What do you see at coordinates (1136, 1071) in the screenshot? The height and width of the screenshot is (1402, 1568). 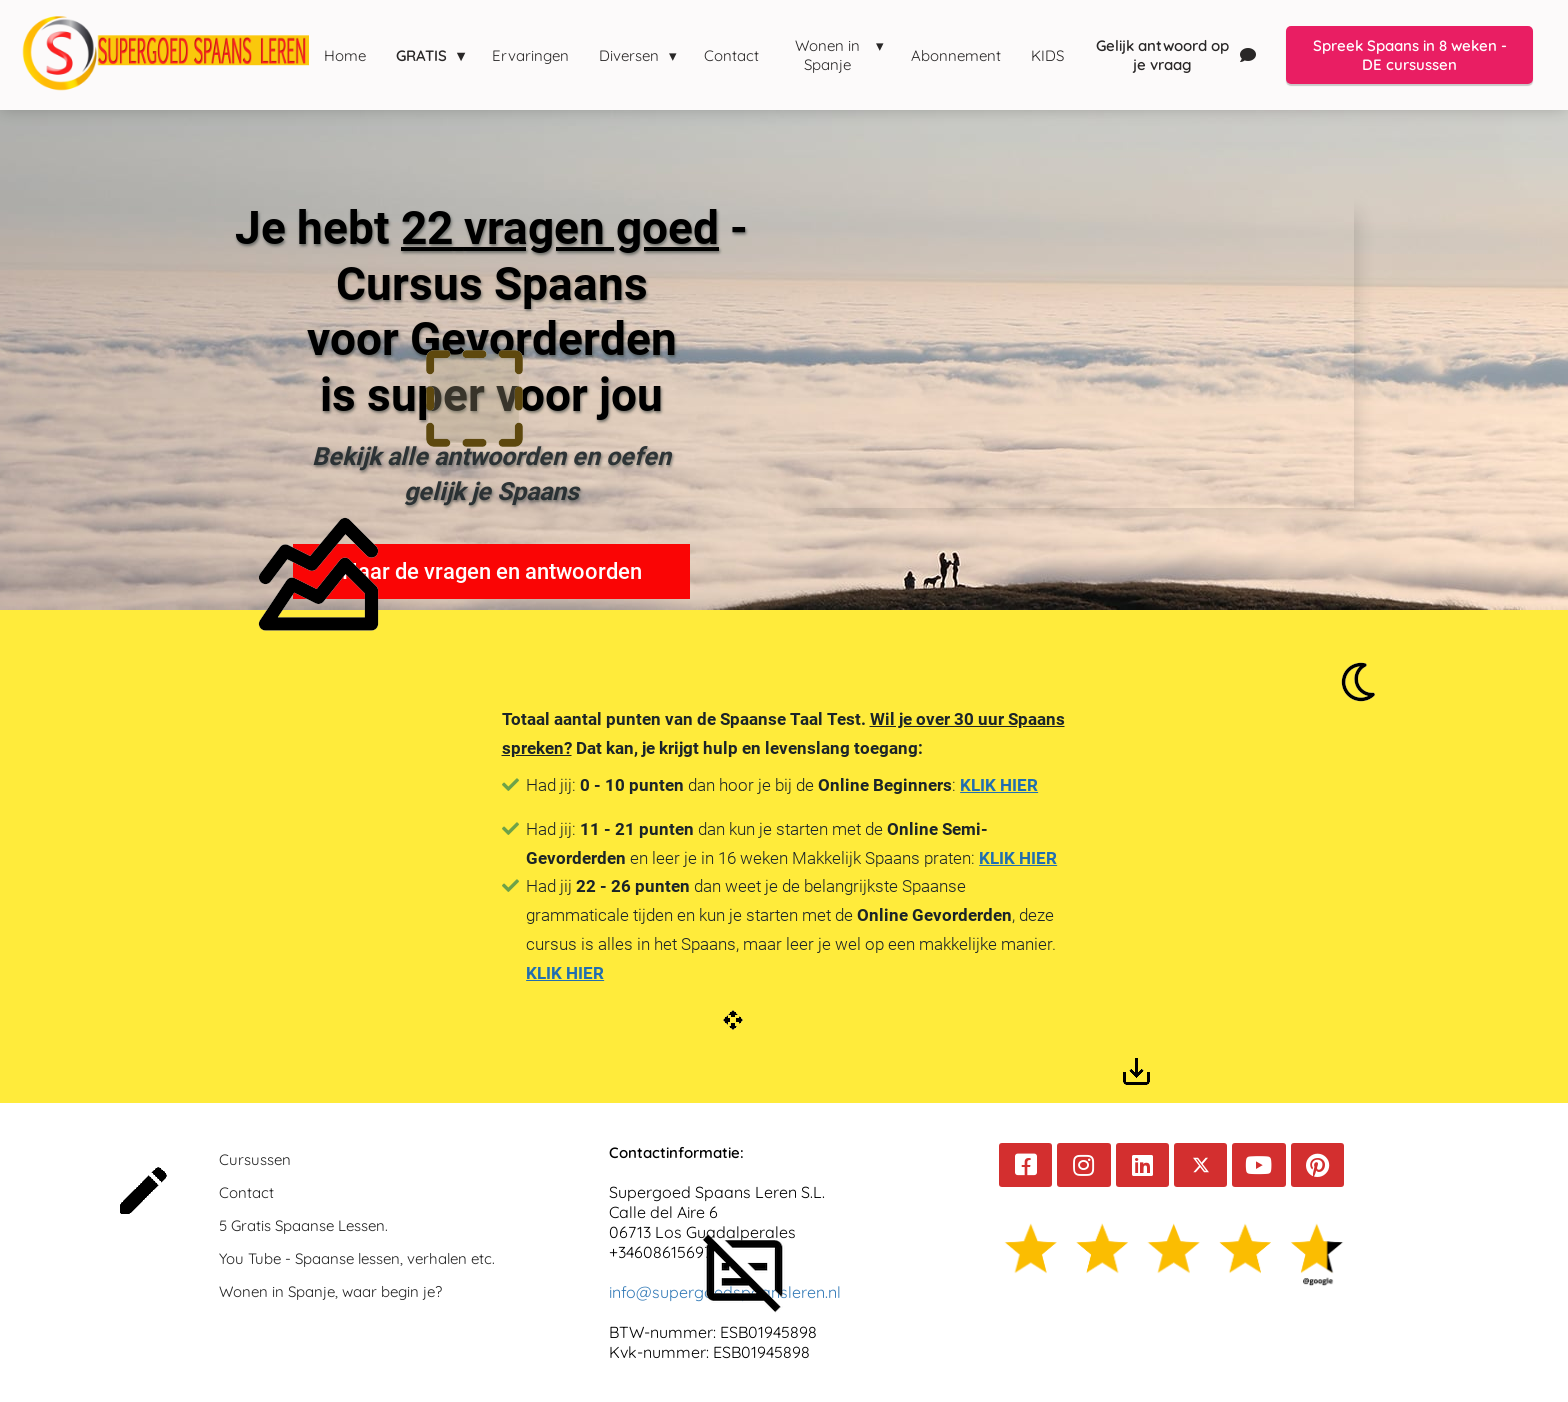 I see `download file to device` at bounding box center [1136, 1071].